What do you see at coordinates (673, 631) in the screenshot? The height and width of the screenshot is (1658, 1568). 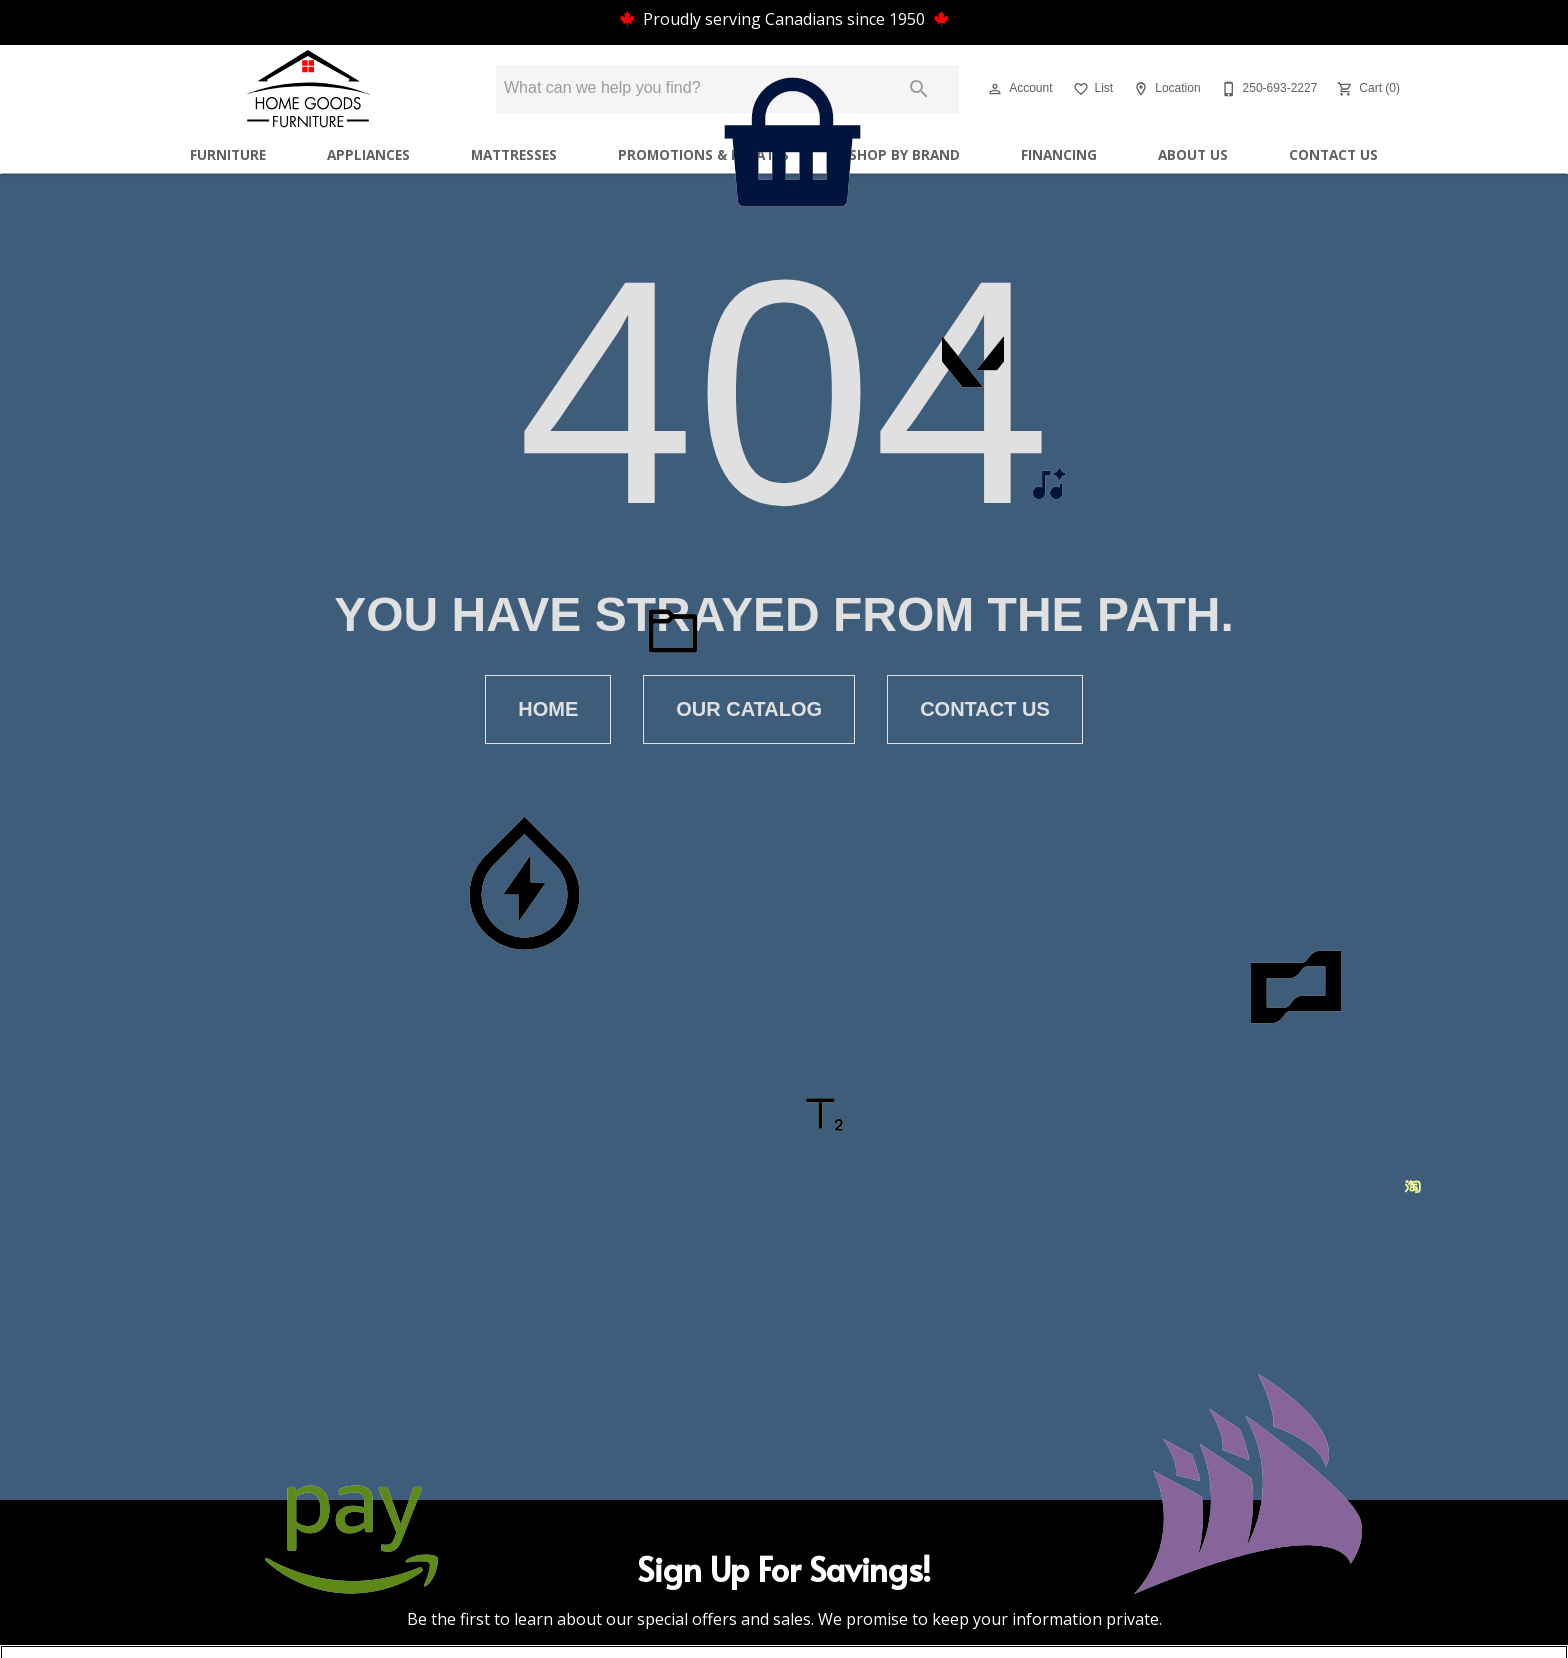 I see `open folder to view files` at bounding box center [673, 631].